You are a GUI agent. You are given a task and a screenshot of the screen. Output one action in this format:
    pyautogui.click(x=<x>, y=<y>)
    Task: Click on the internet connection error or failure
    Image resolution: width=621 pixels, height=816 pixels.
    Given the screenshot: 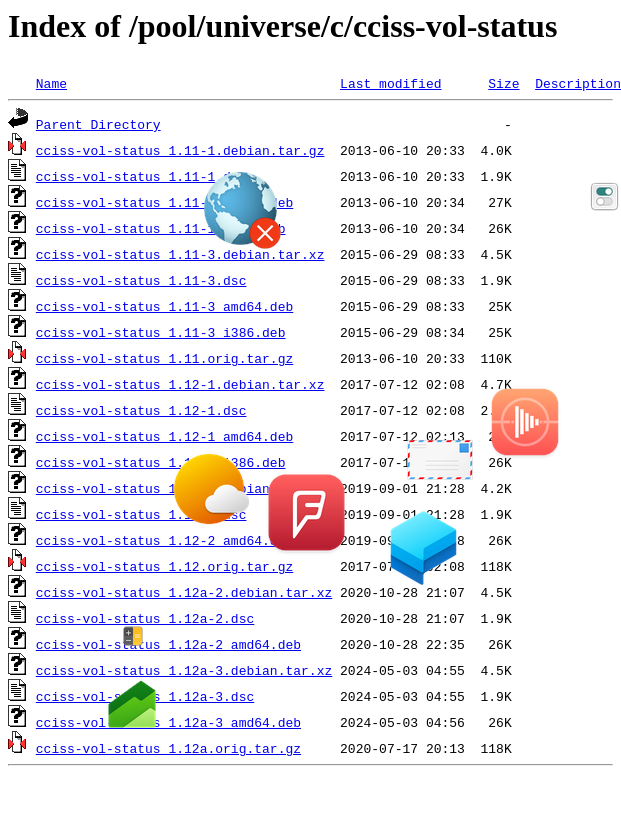 What is the action you would take?
    pyautogui.click(x=240, y=208)
    